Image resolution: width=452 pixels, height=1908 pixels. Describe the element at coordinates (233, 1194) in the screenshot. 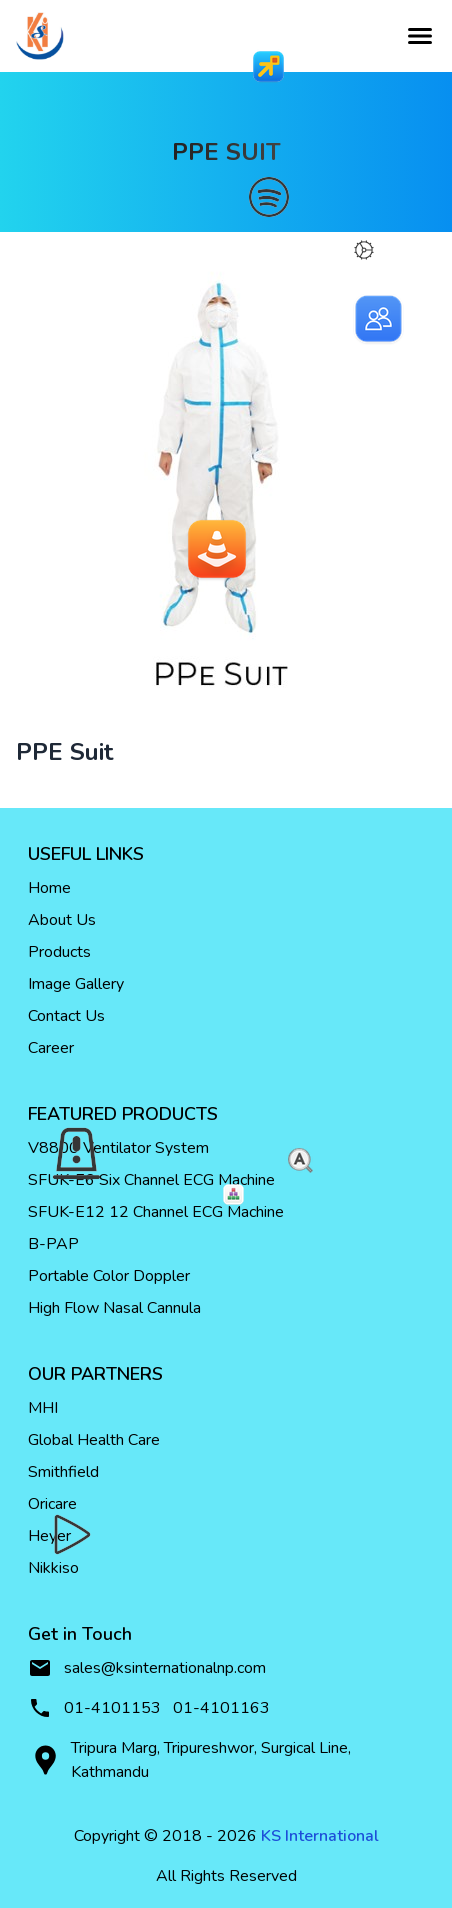

I see `open device hierarchy settings` at that location.